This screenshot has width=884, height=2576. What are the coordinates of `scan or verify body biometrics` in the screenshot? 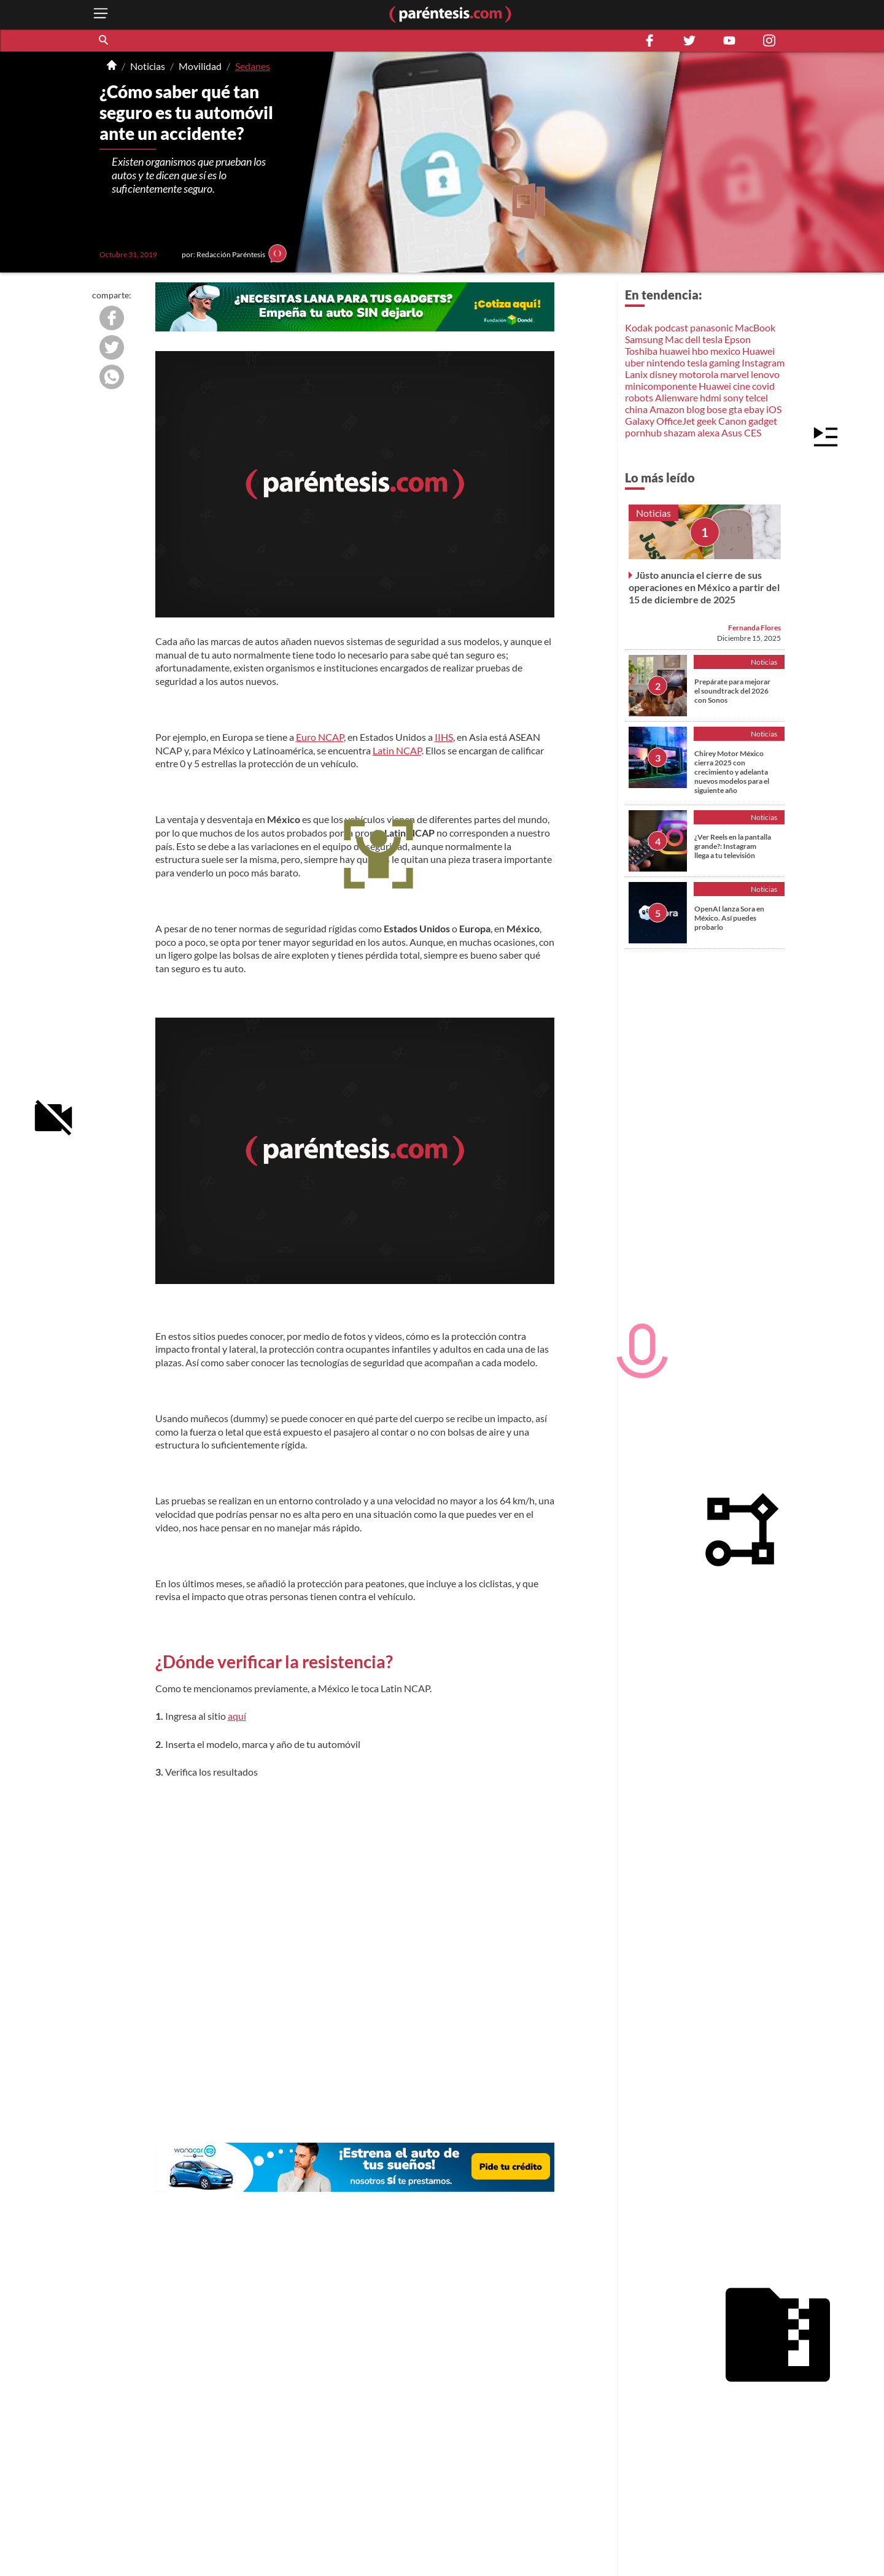 It's located at (378, 854).